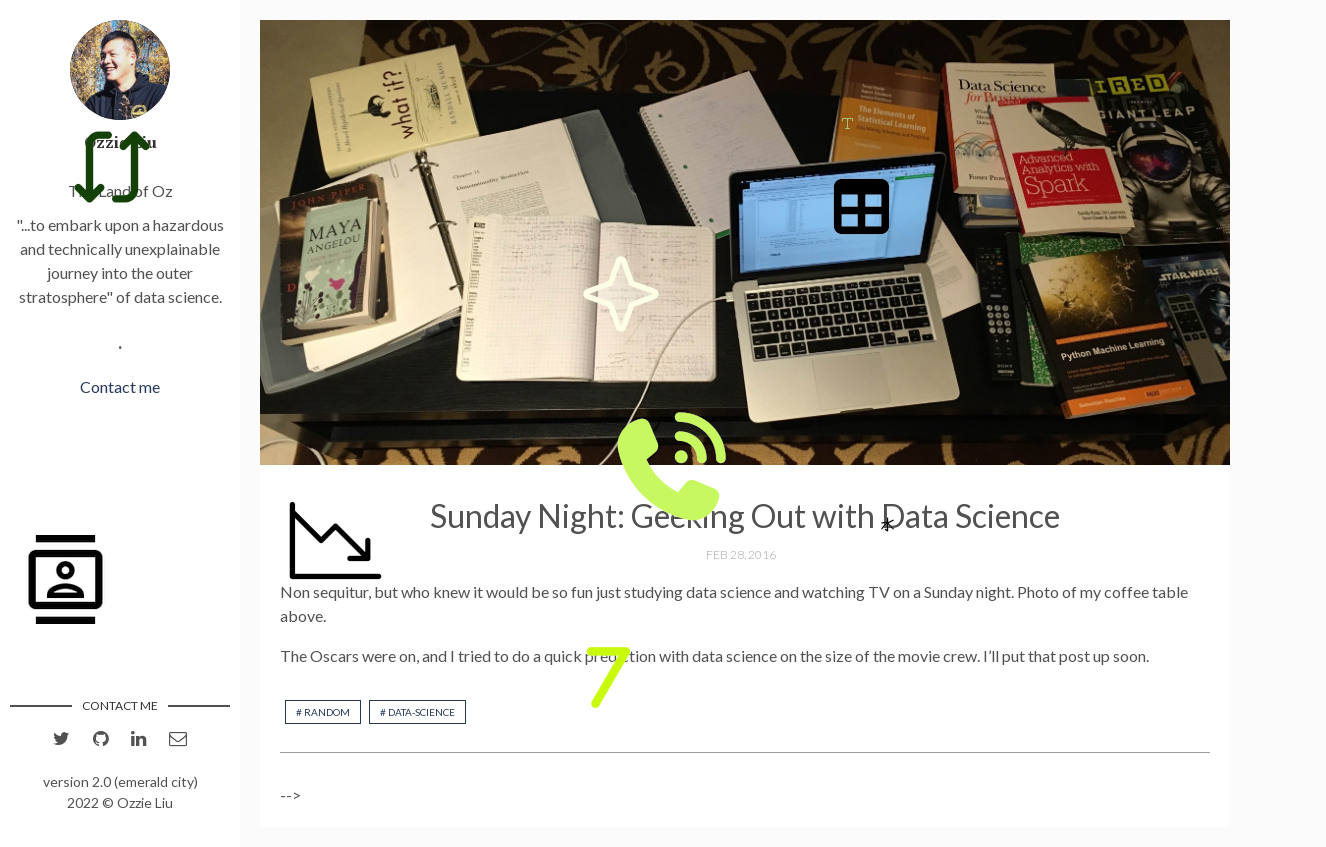 The image size is (1326, 847). I want to click on view your contacts list, so click(65, 579).